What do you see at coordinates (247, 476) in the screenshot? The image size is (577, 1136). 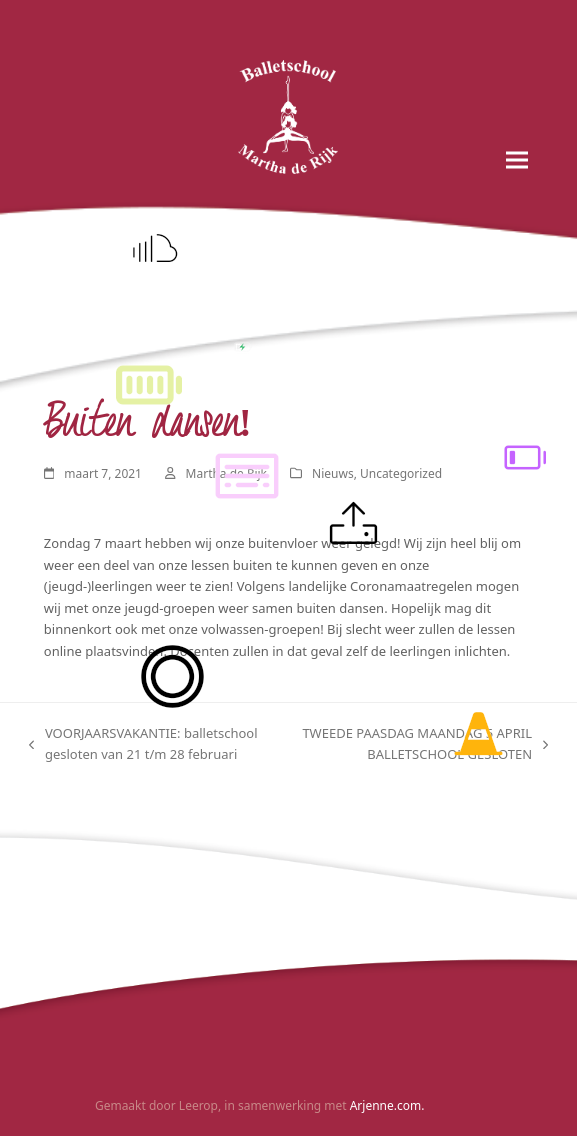 I see `open on-screen keyboard` at bounding box center [247, 476].